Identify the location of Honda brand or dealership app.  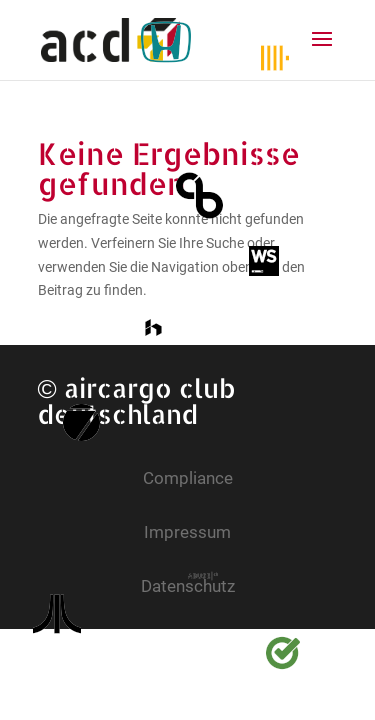
(166, 42).